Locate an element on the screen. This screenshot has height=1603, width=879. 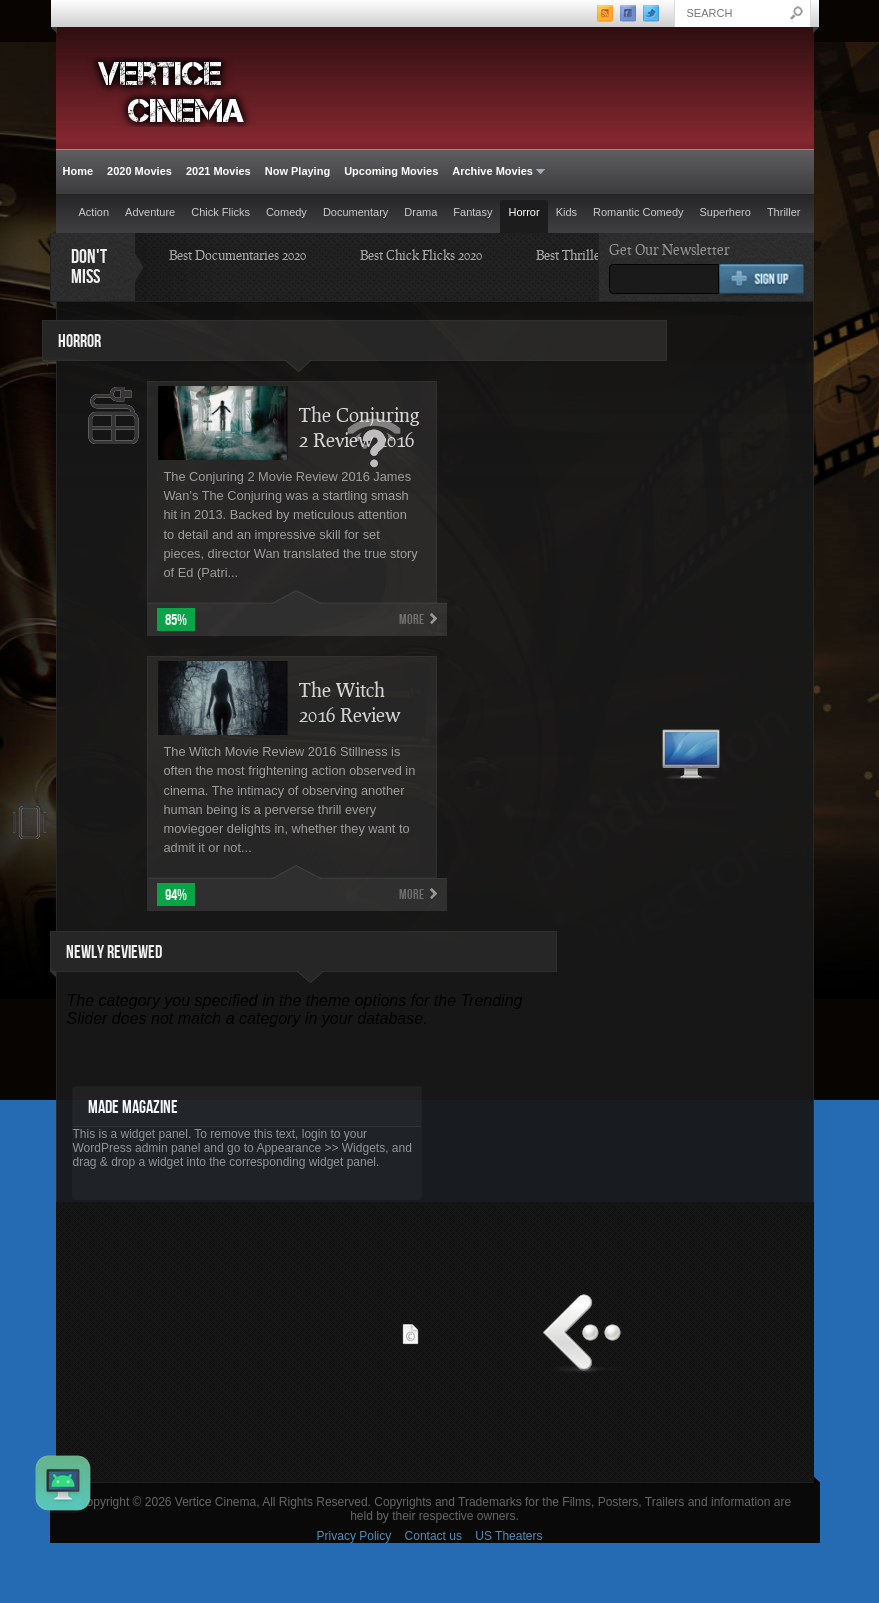
indicates no network route available is located at coordinates (374, 441).